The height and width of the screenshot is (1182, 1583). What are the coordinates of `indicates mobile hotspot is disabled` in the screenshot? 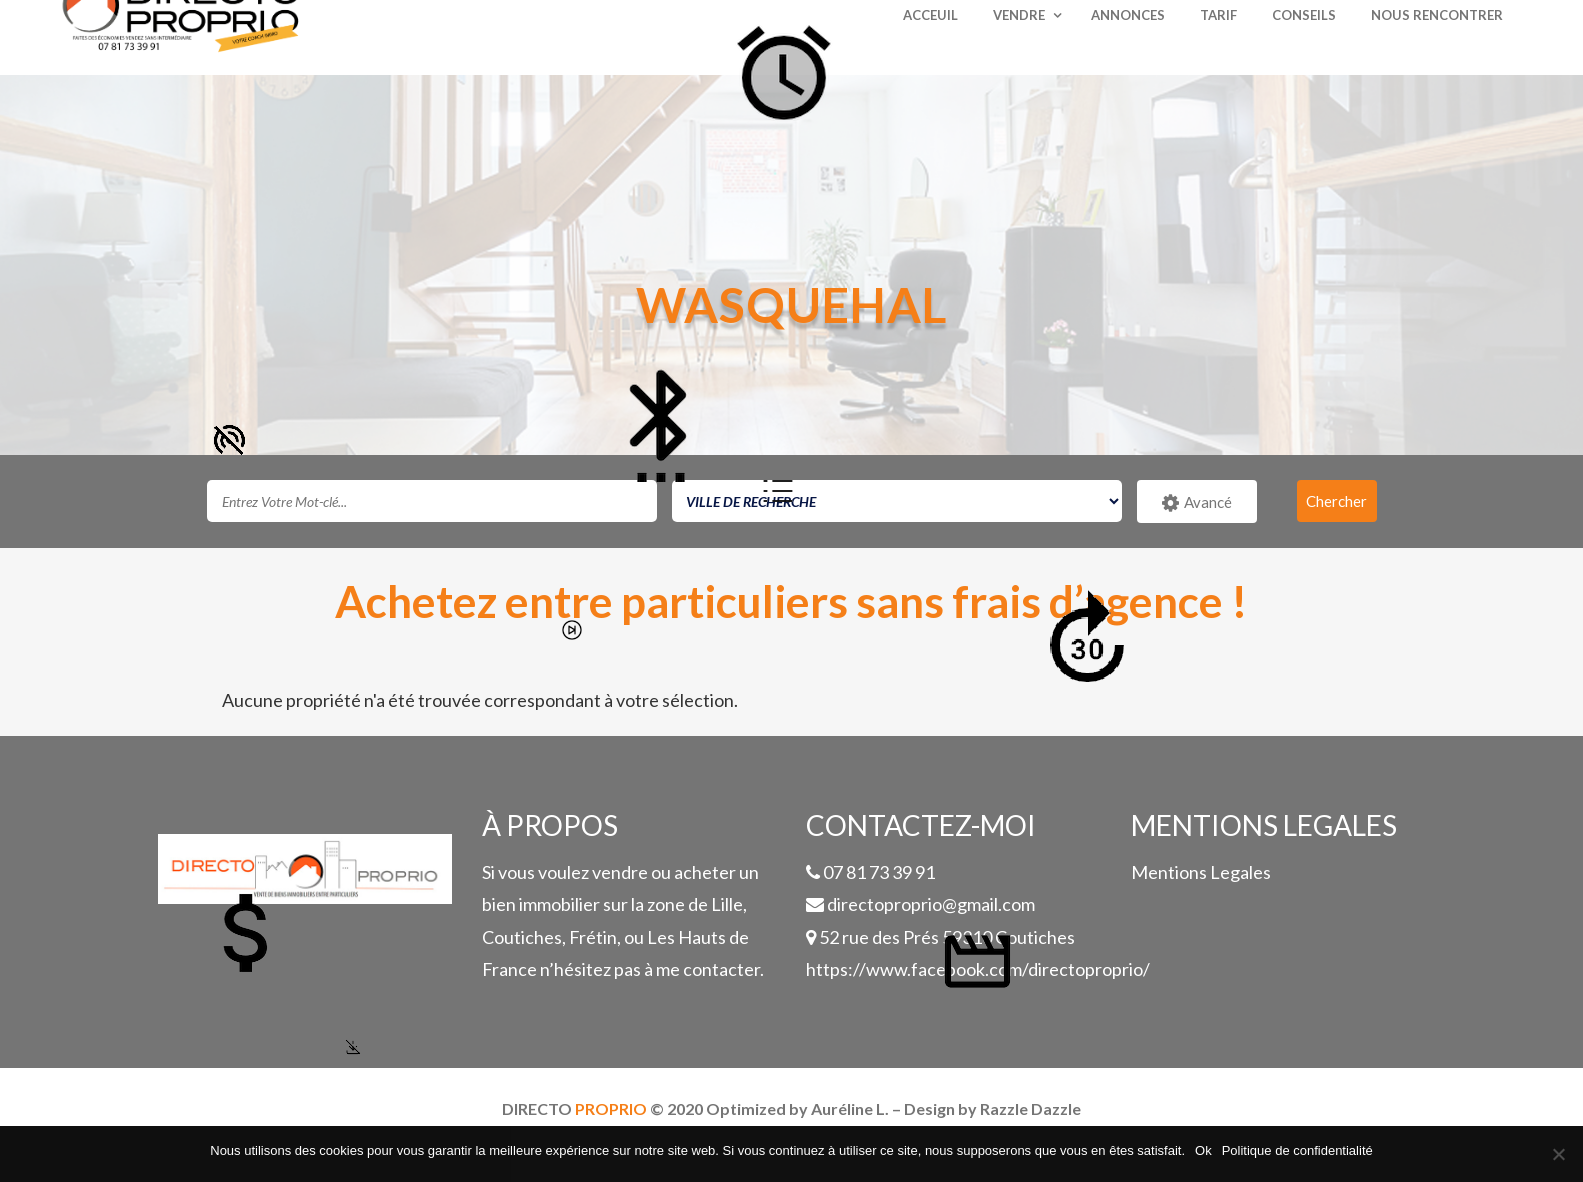 It's located at (229, 440).